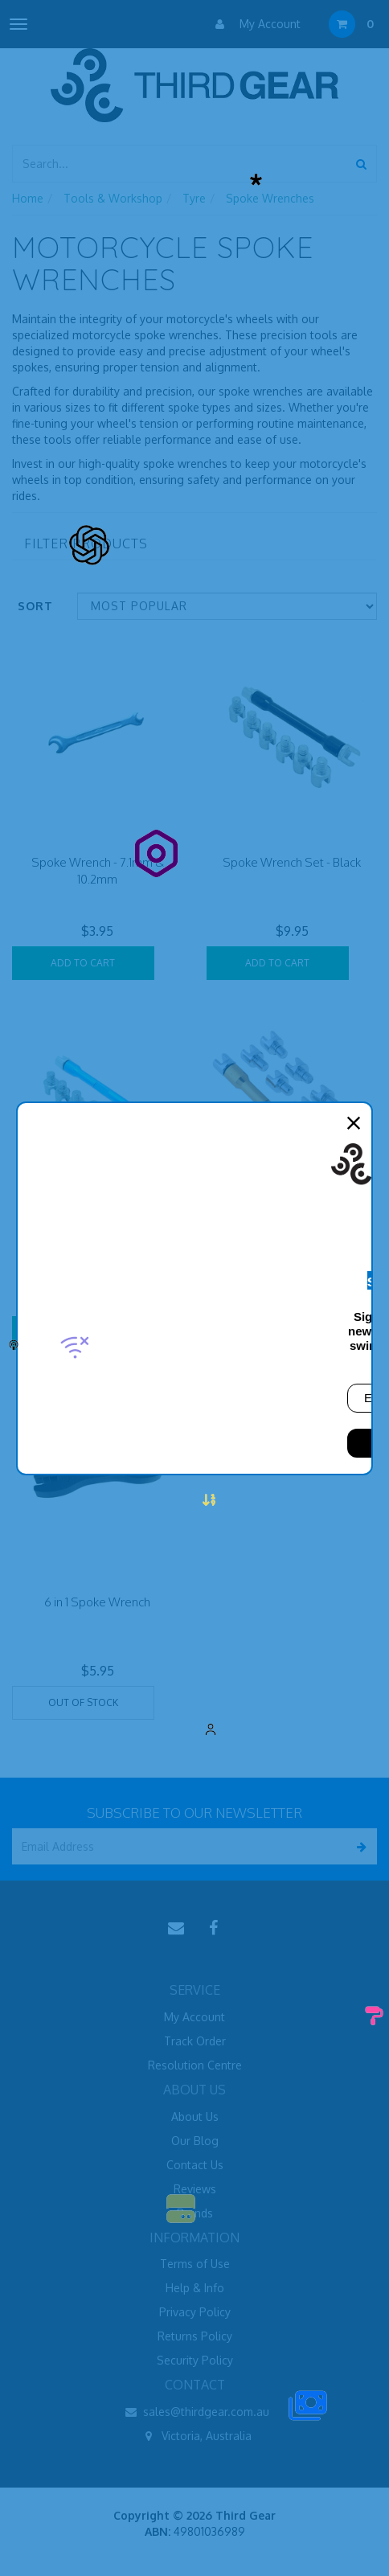 The image size is (389, 2576). What do you see at coordinates (89, 545) in the screenshot?
I see `OpenAI logo` at bounding box center [89, 545].